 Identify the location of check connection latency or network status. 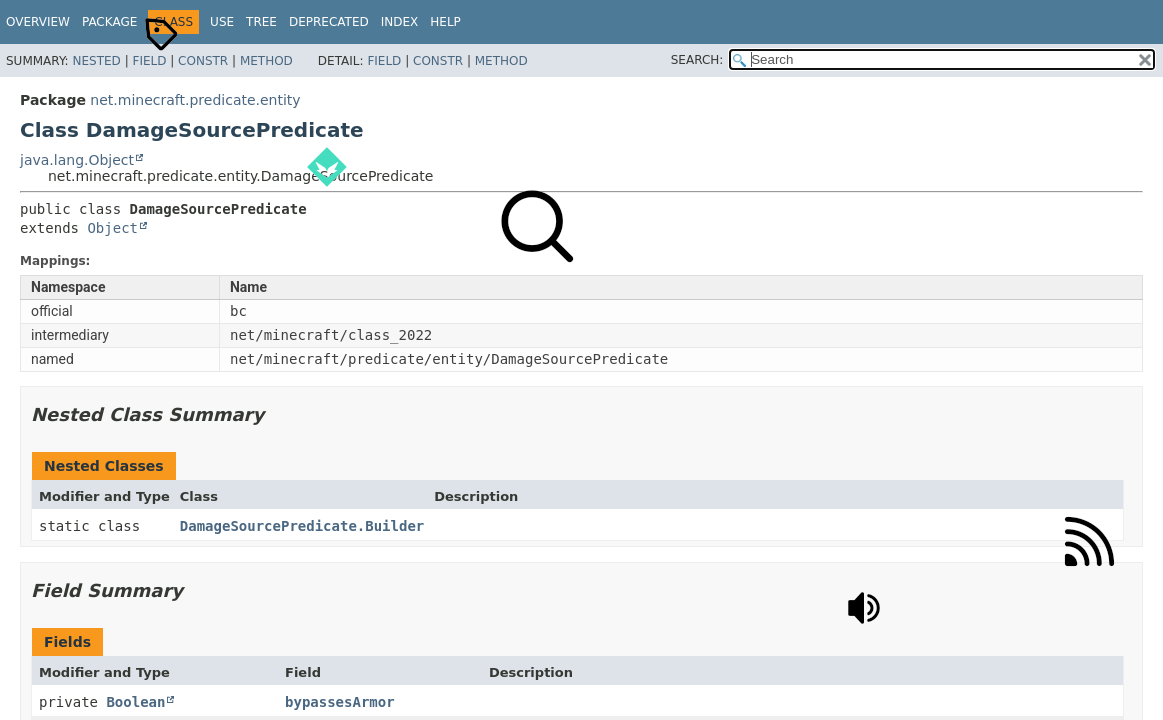
(1089, 541).